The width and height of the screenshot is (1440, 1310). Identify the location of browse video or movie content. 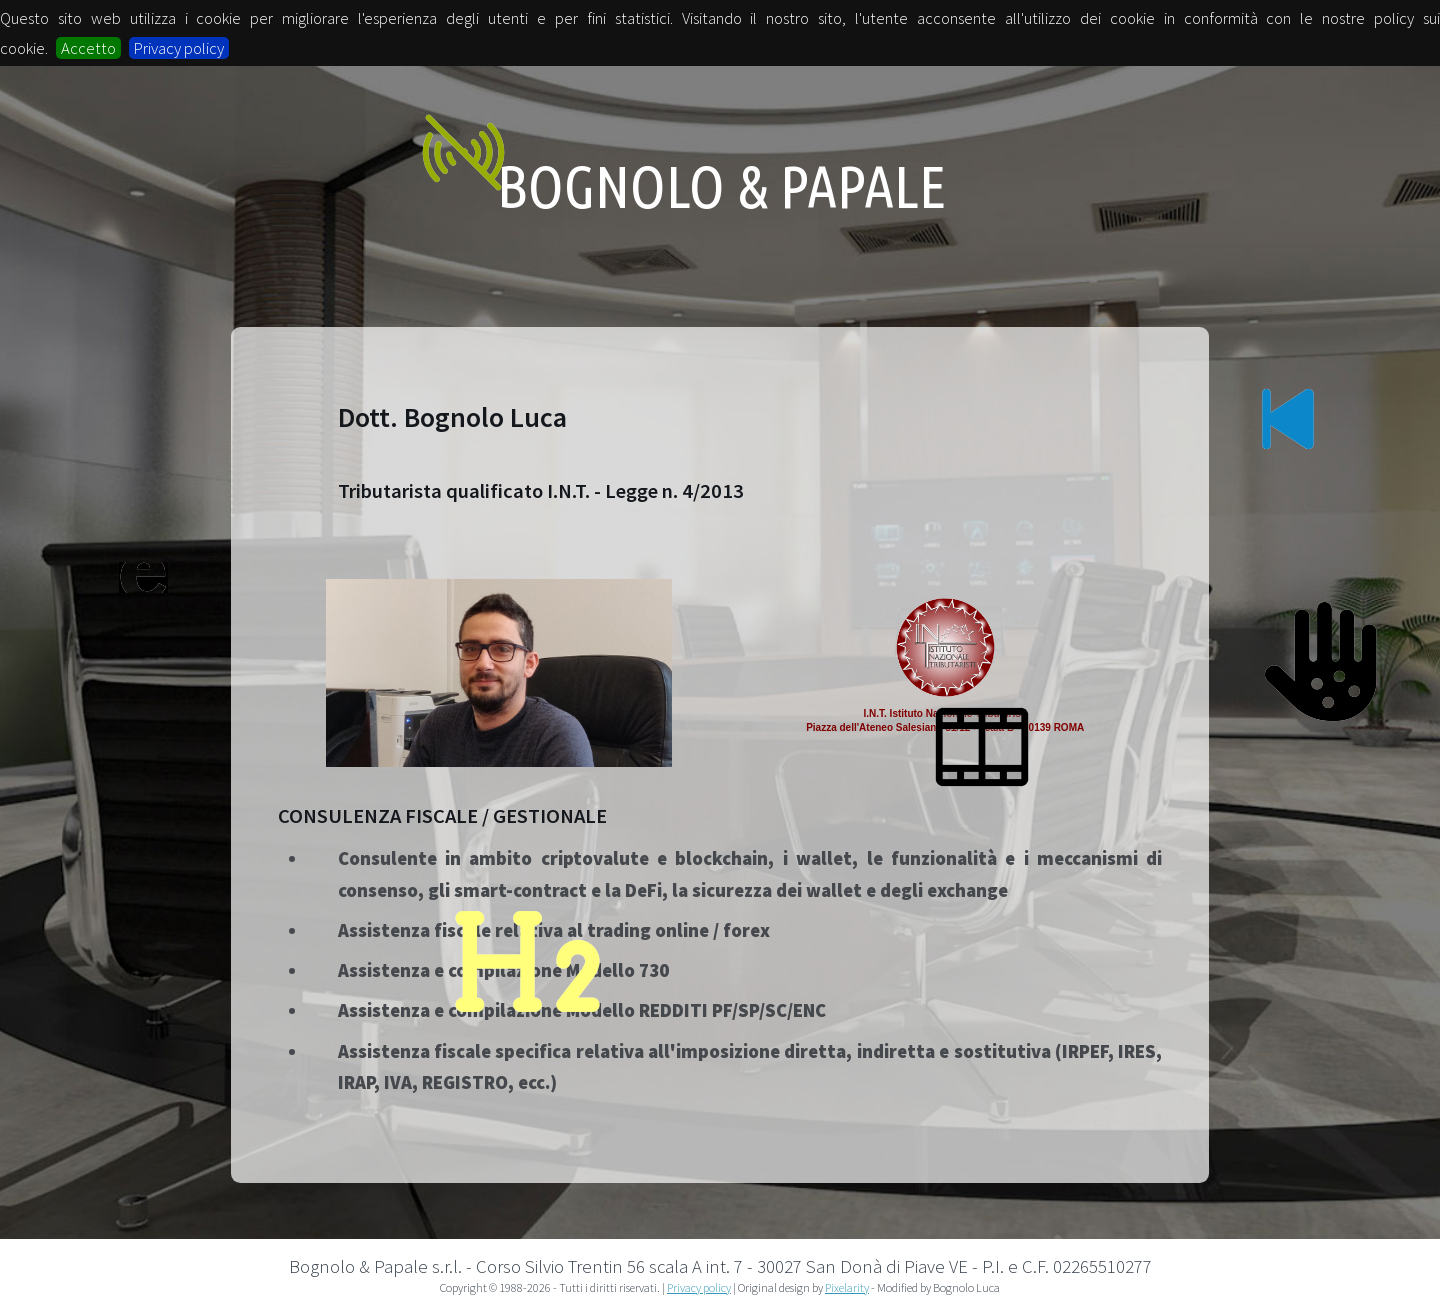
(982, 747).